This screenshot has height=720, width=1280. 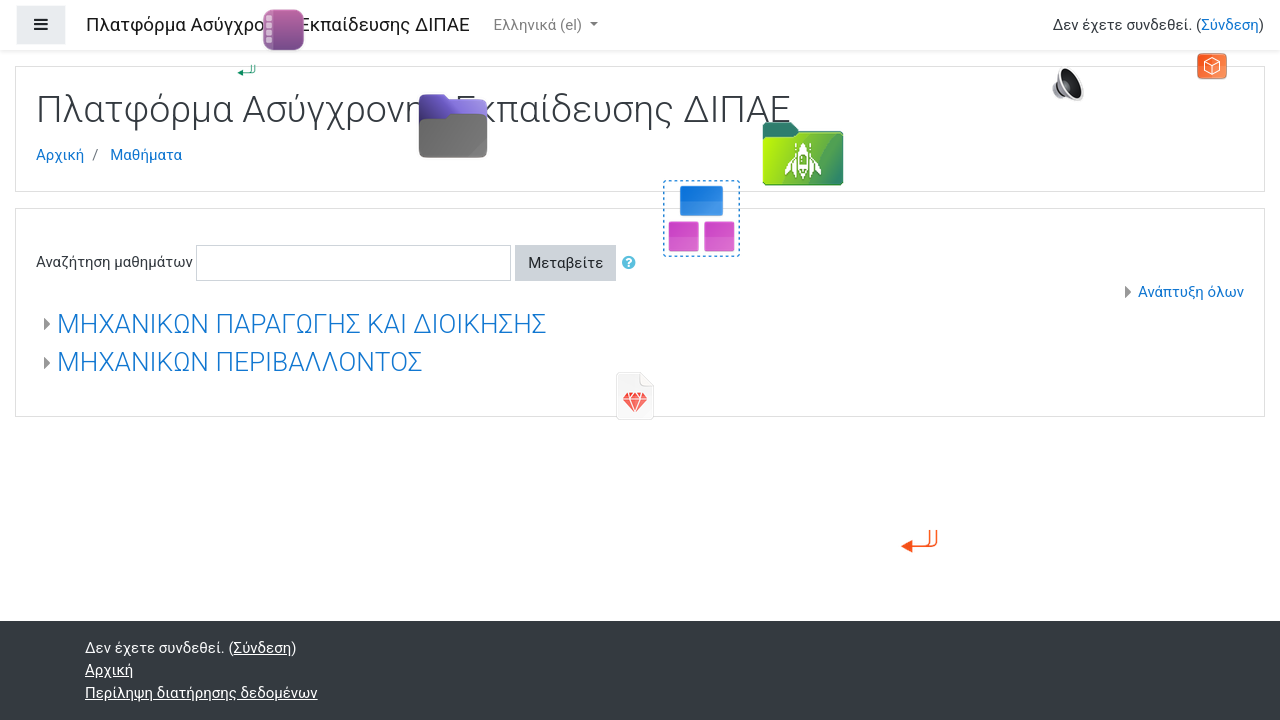 I want to click on a ruby programming language source file, so click(x=635, y=396).